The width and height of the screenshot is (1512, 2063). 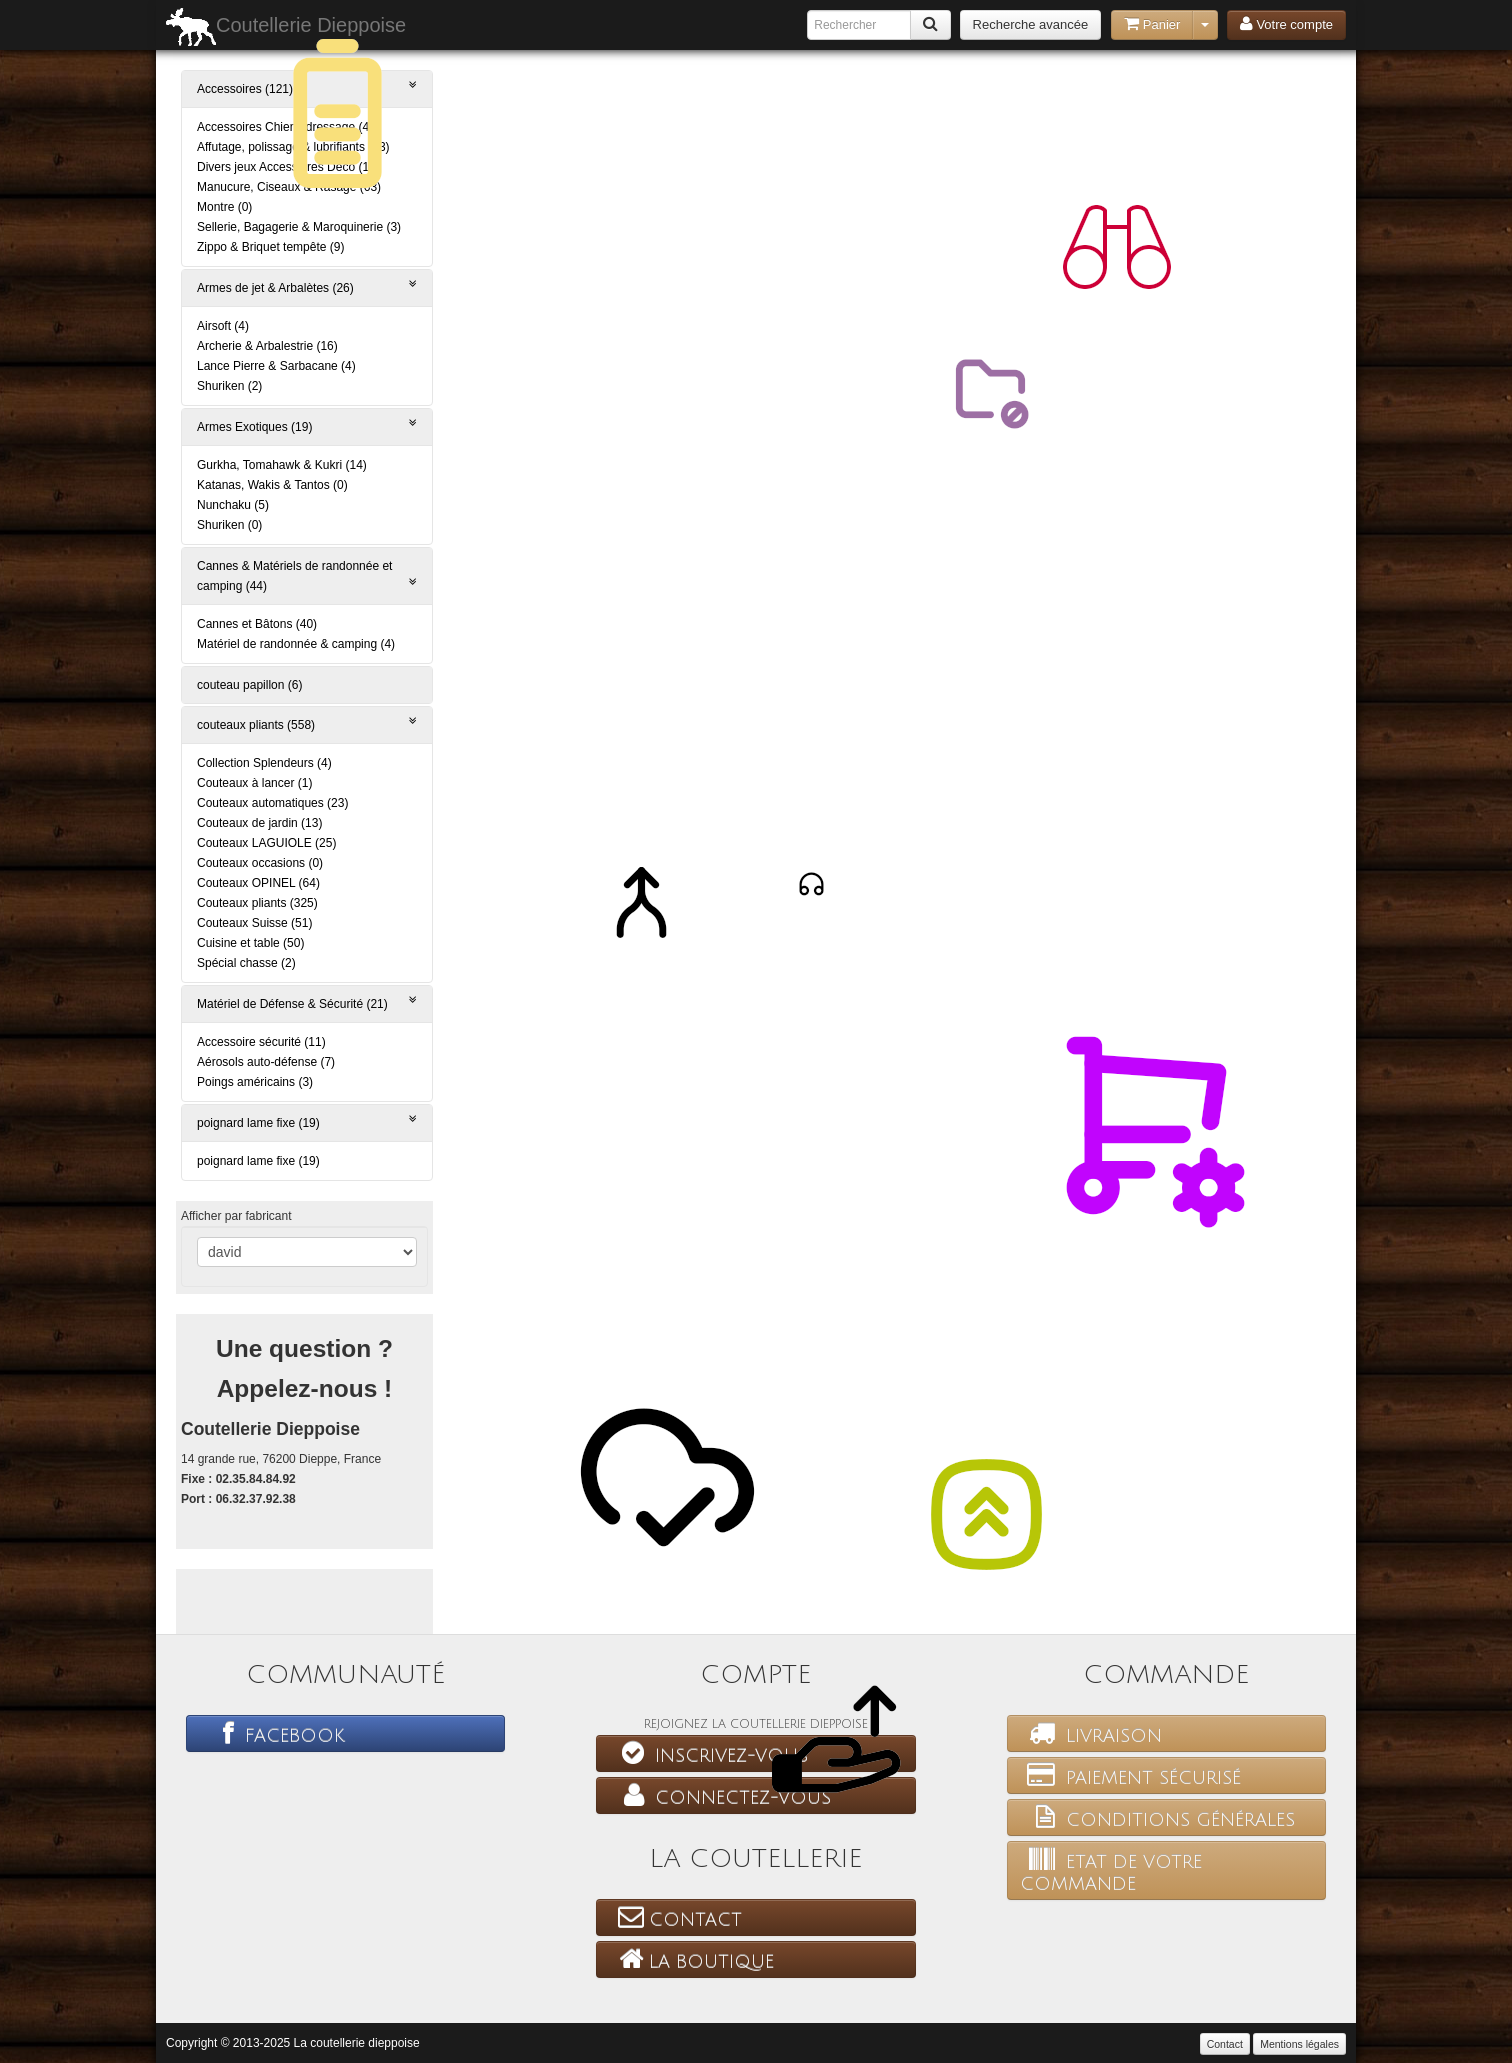 I want to click on file successfully synced to cloud, so click(x=667, y=1471).